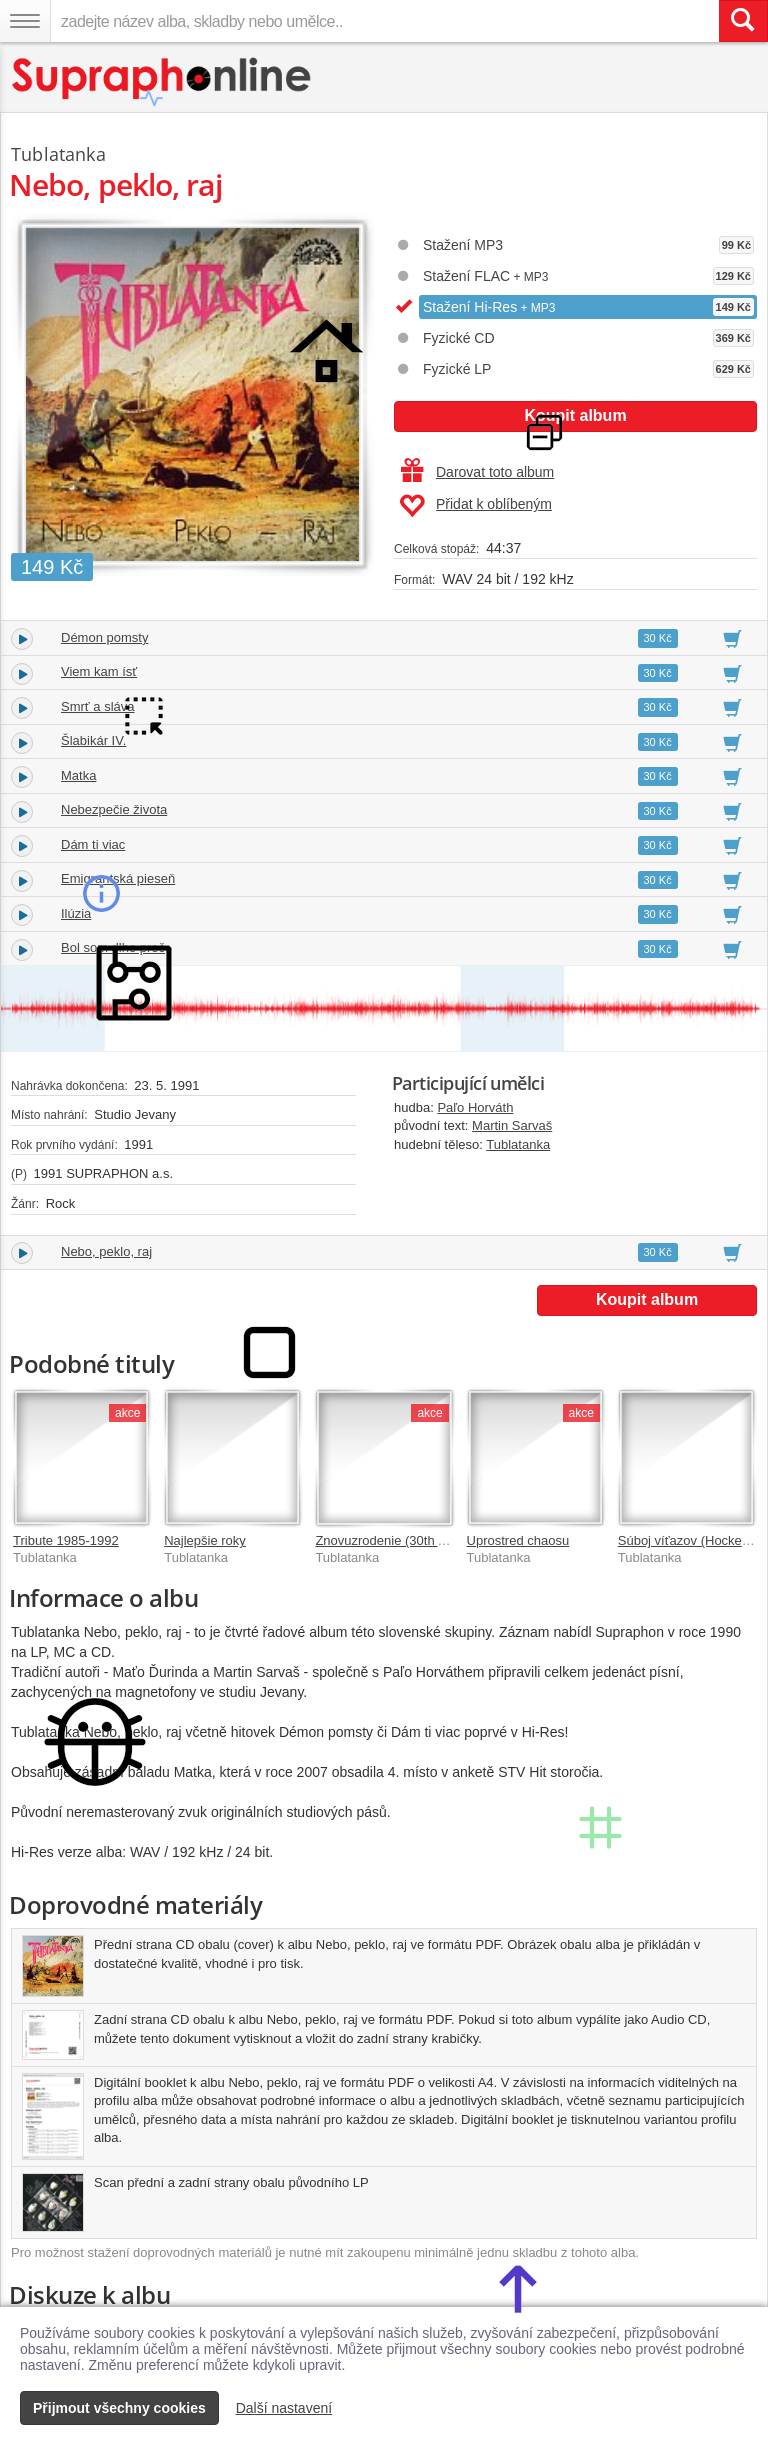 This screenshot has width=768, height=2445. Describe the element at coordinates (151, 98) in the screenshot. I see `view repository activity and insights` at that location.